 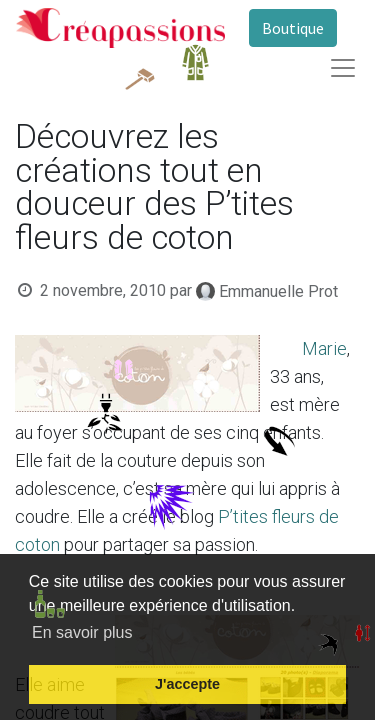 What do you see at coordinates (123, 369) in the screenshot?
I see `equip leg armor to your character` at bounding box center [123, 369].